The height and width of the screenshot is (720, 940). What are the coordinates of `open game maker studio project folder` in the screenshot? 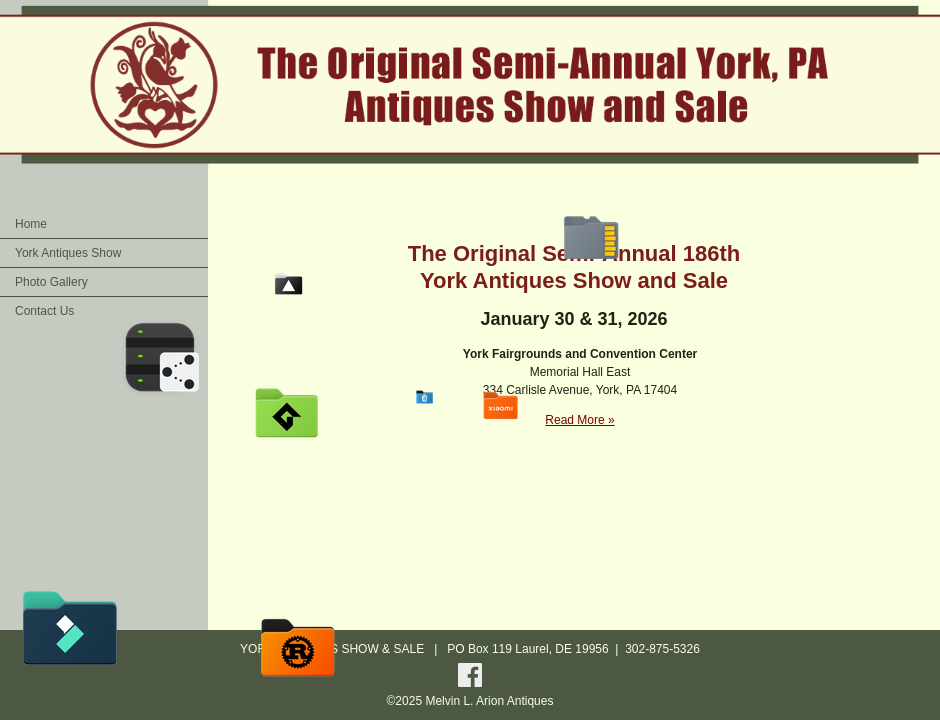 It's located at (286, 414).